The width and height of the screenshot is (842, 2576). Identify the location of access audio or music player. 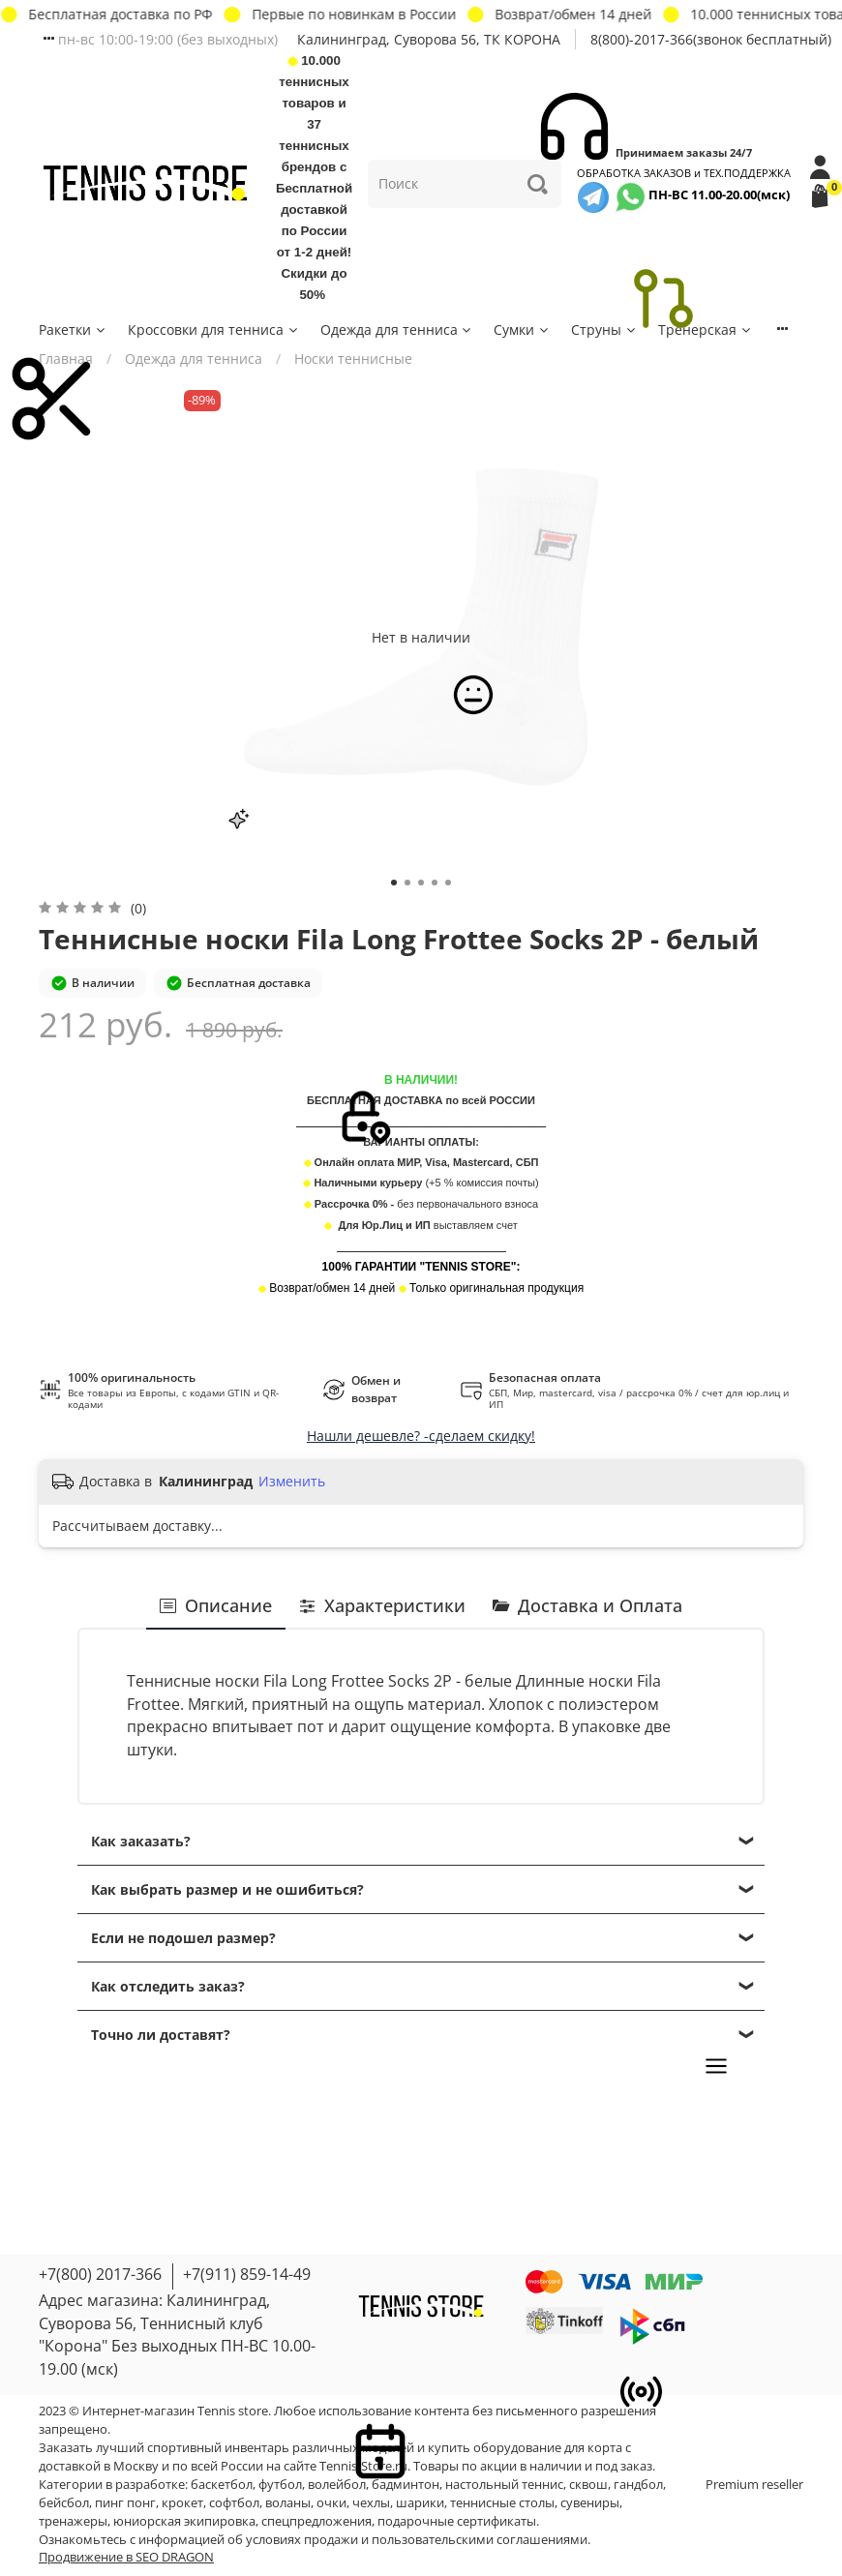
(574, 126).